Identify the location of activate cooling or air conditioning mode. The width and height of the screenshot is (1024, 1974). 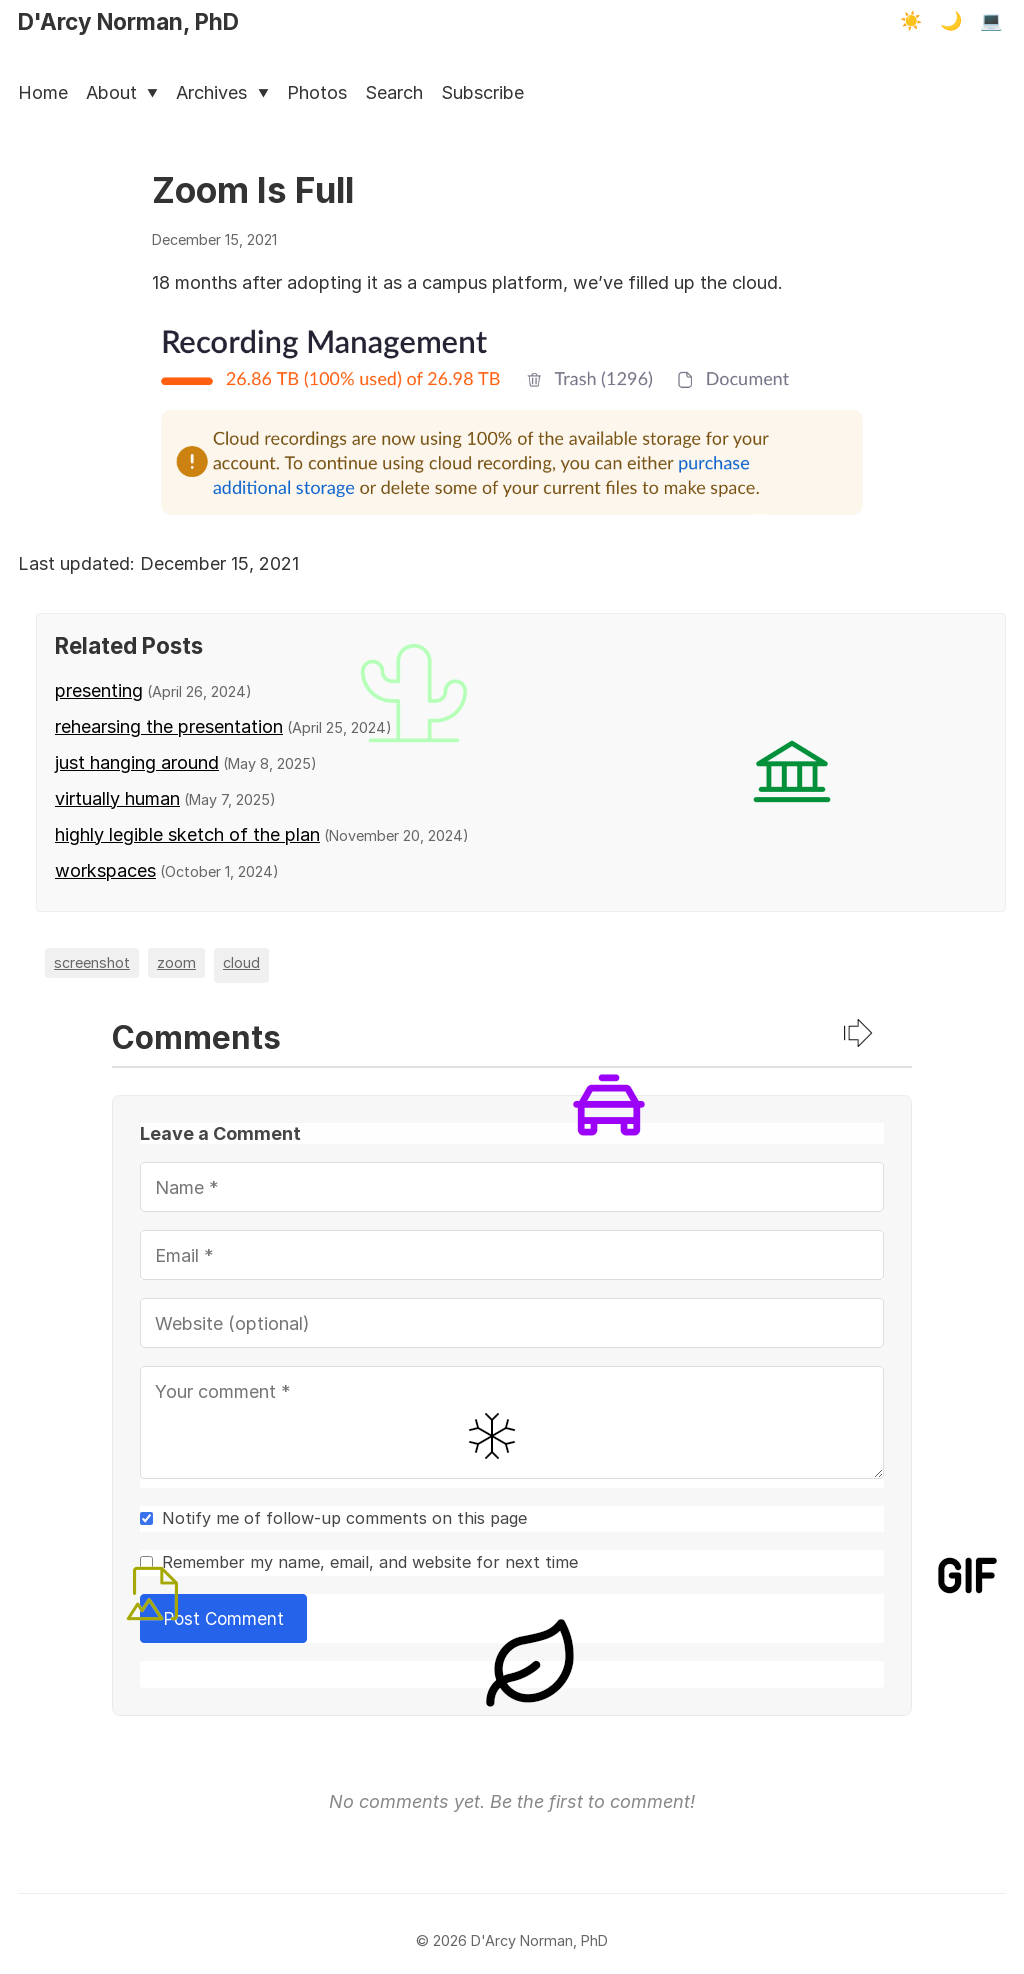
(492, 1436).